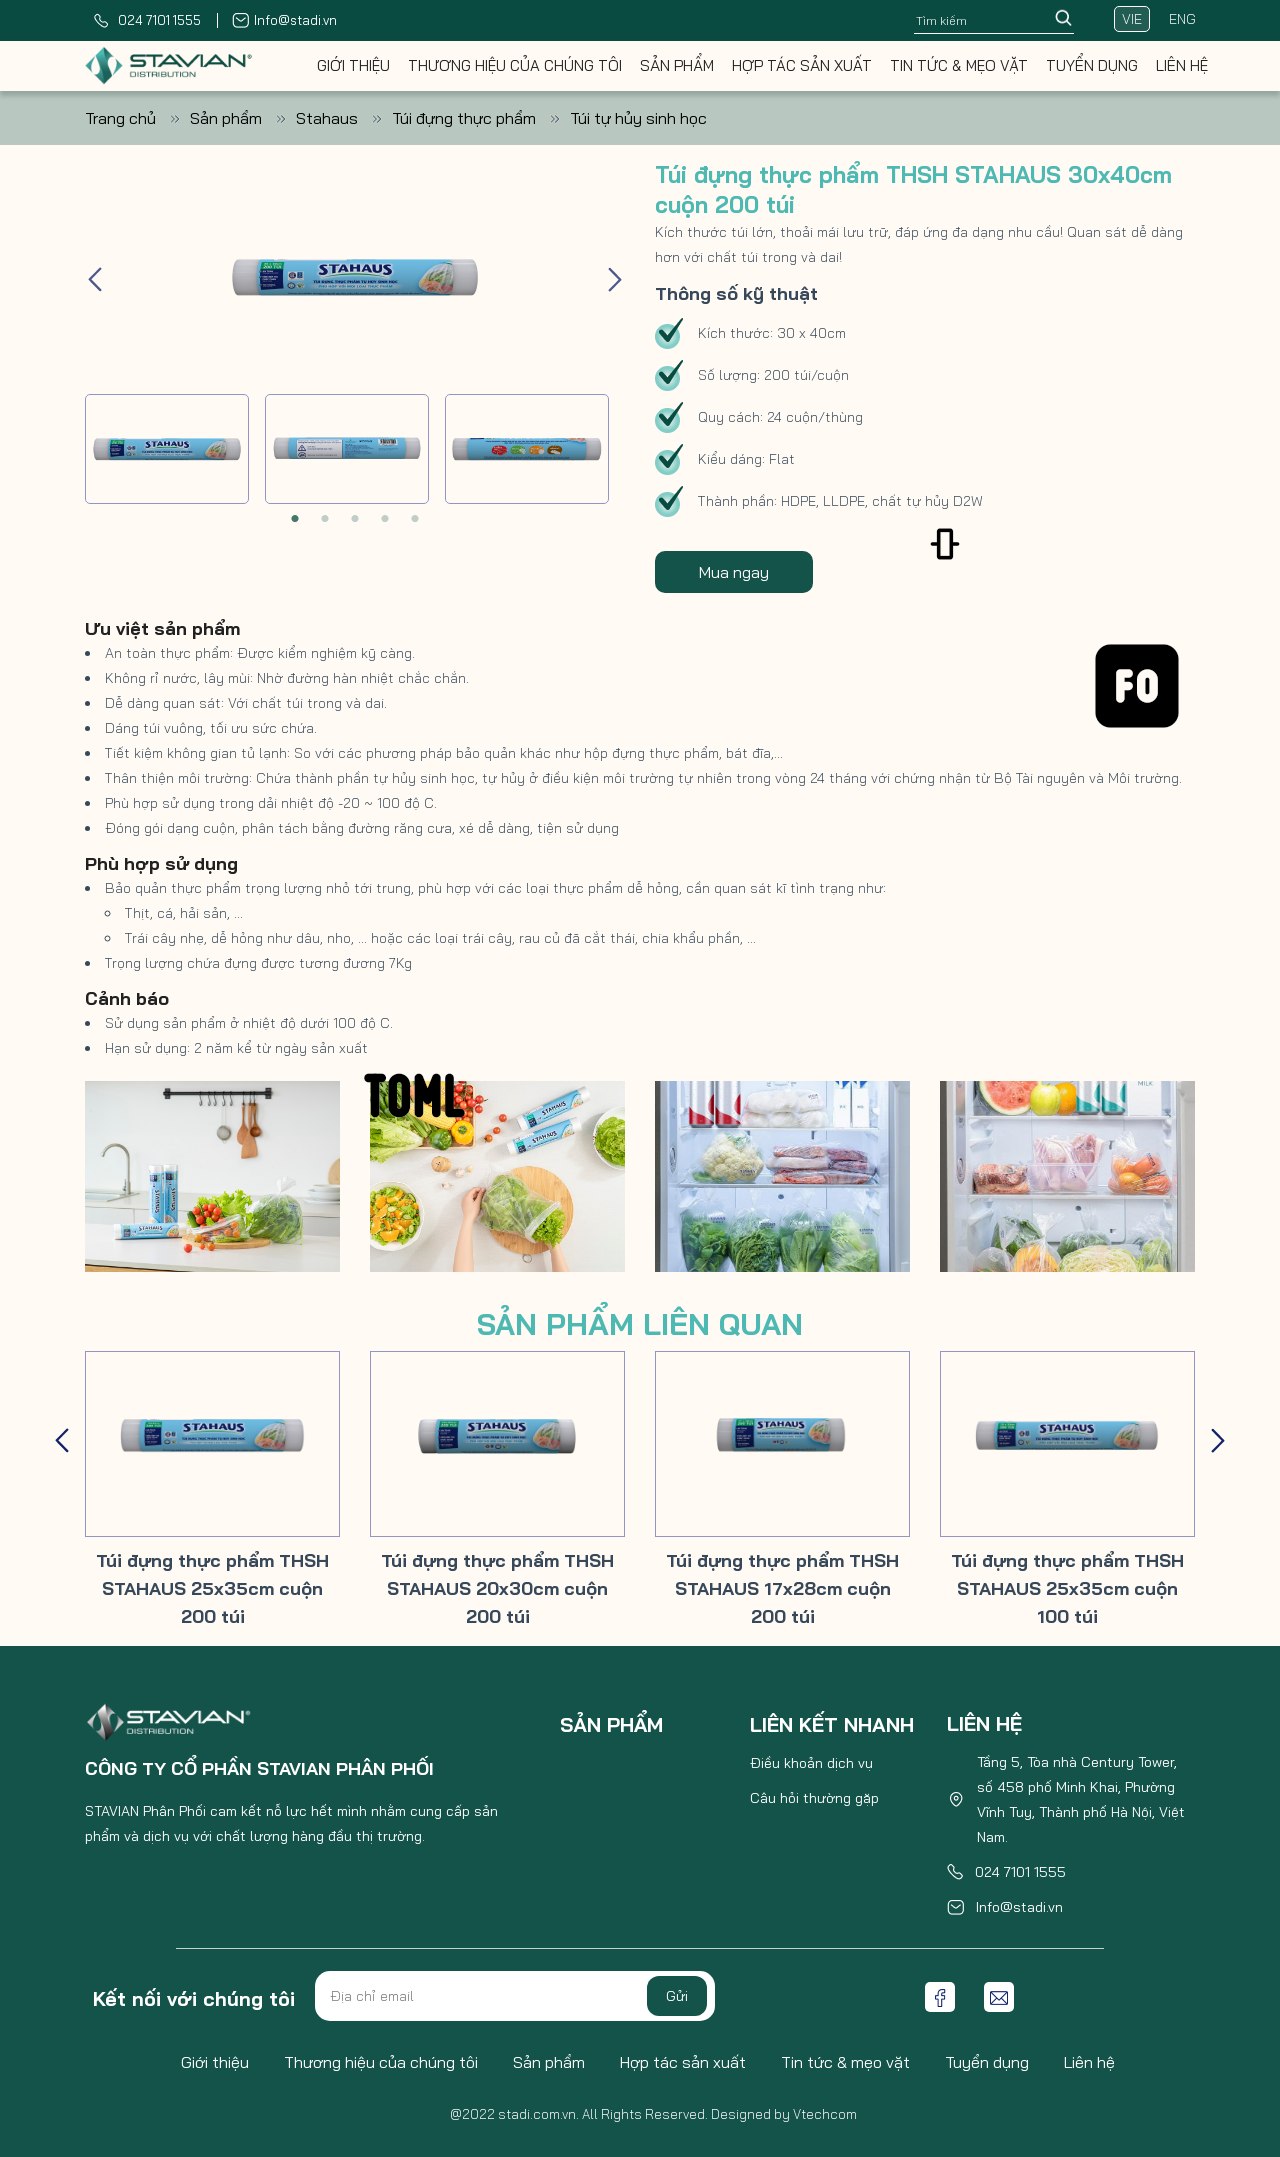 The image size is (1280, 2157). What do you see at coordinates (1137, 686) in the screenshot?
I see `select F0 keyboard shortcut or function key` at bounding box center [1137, 686].